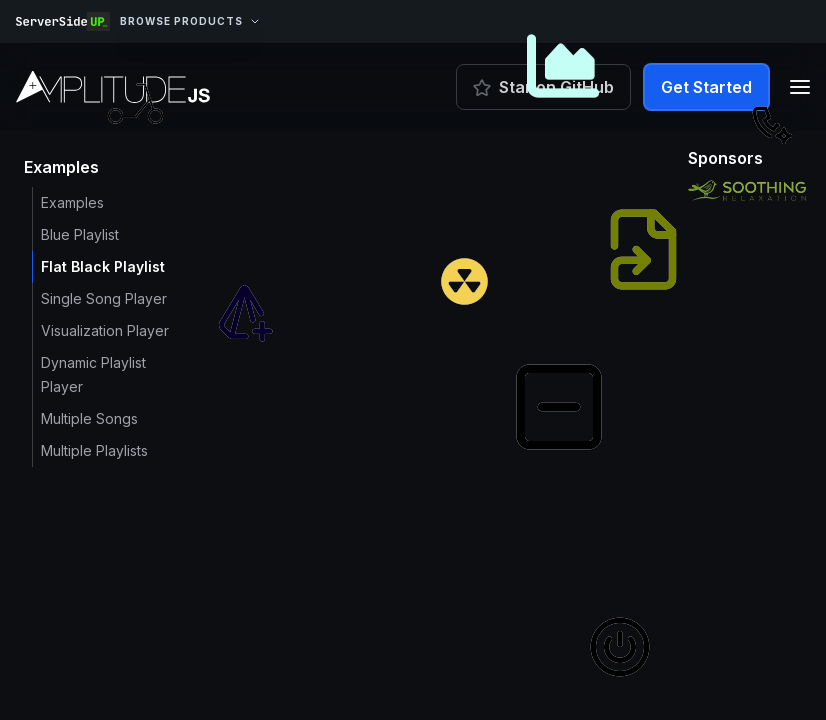 The height and width of the screenshot is (720, 826). Describe the element at coordinates (244, 313) in the screenshot. I see `add a new 3D object or shape` at that location.